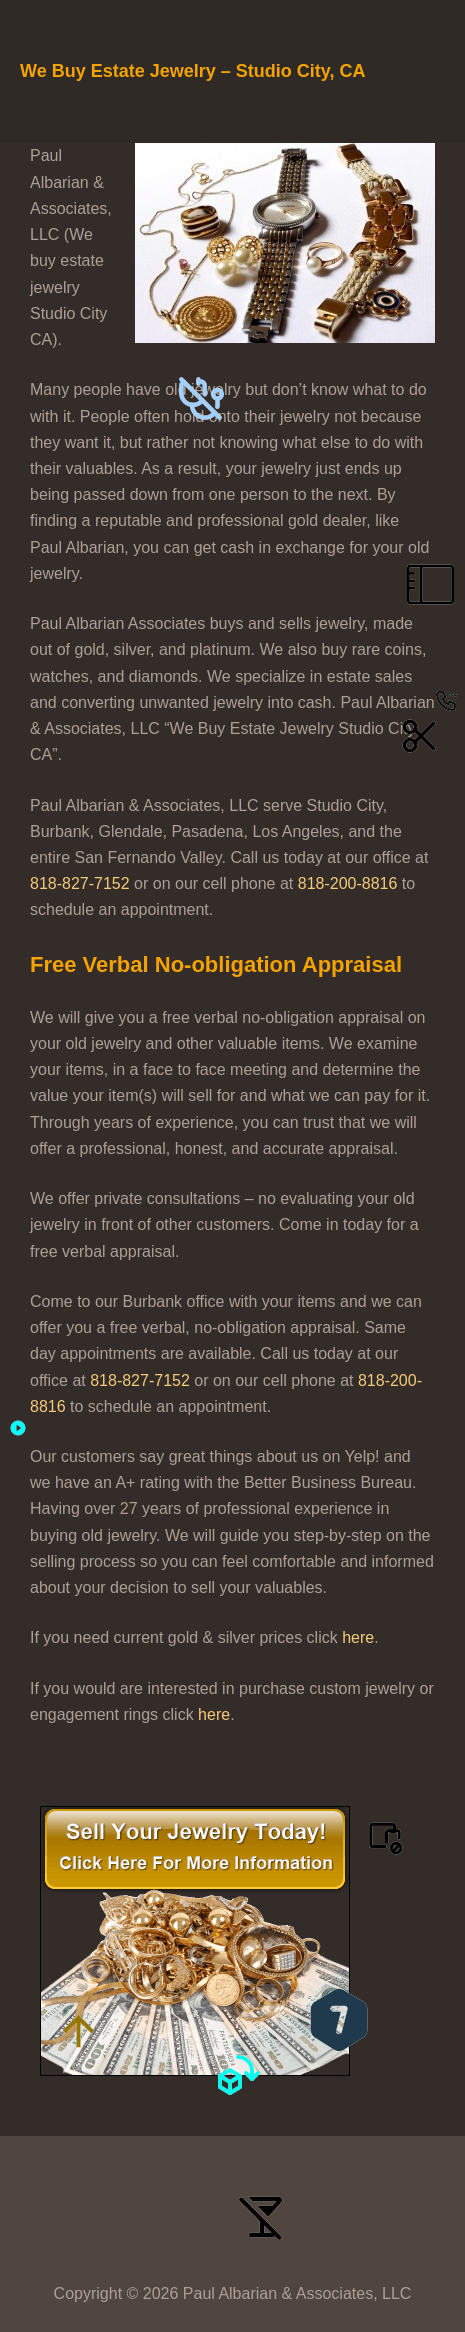  I want to click on rotate object in 3d space, so click(238, 2075).